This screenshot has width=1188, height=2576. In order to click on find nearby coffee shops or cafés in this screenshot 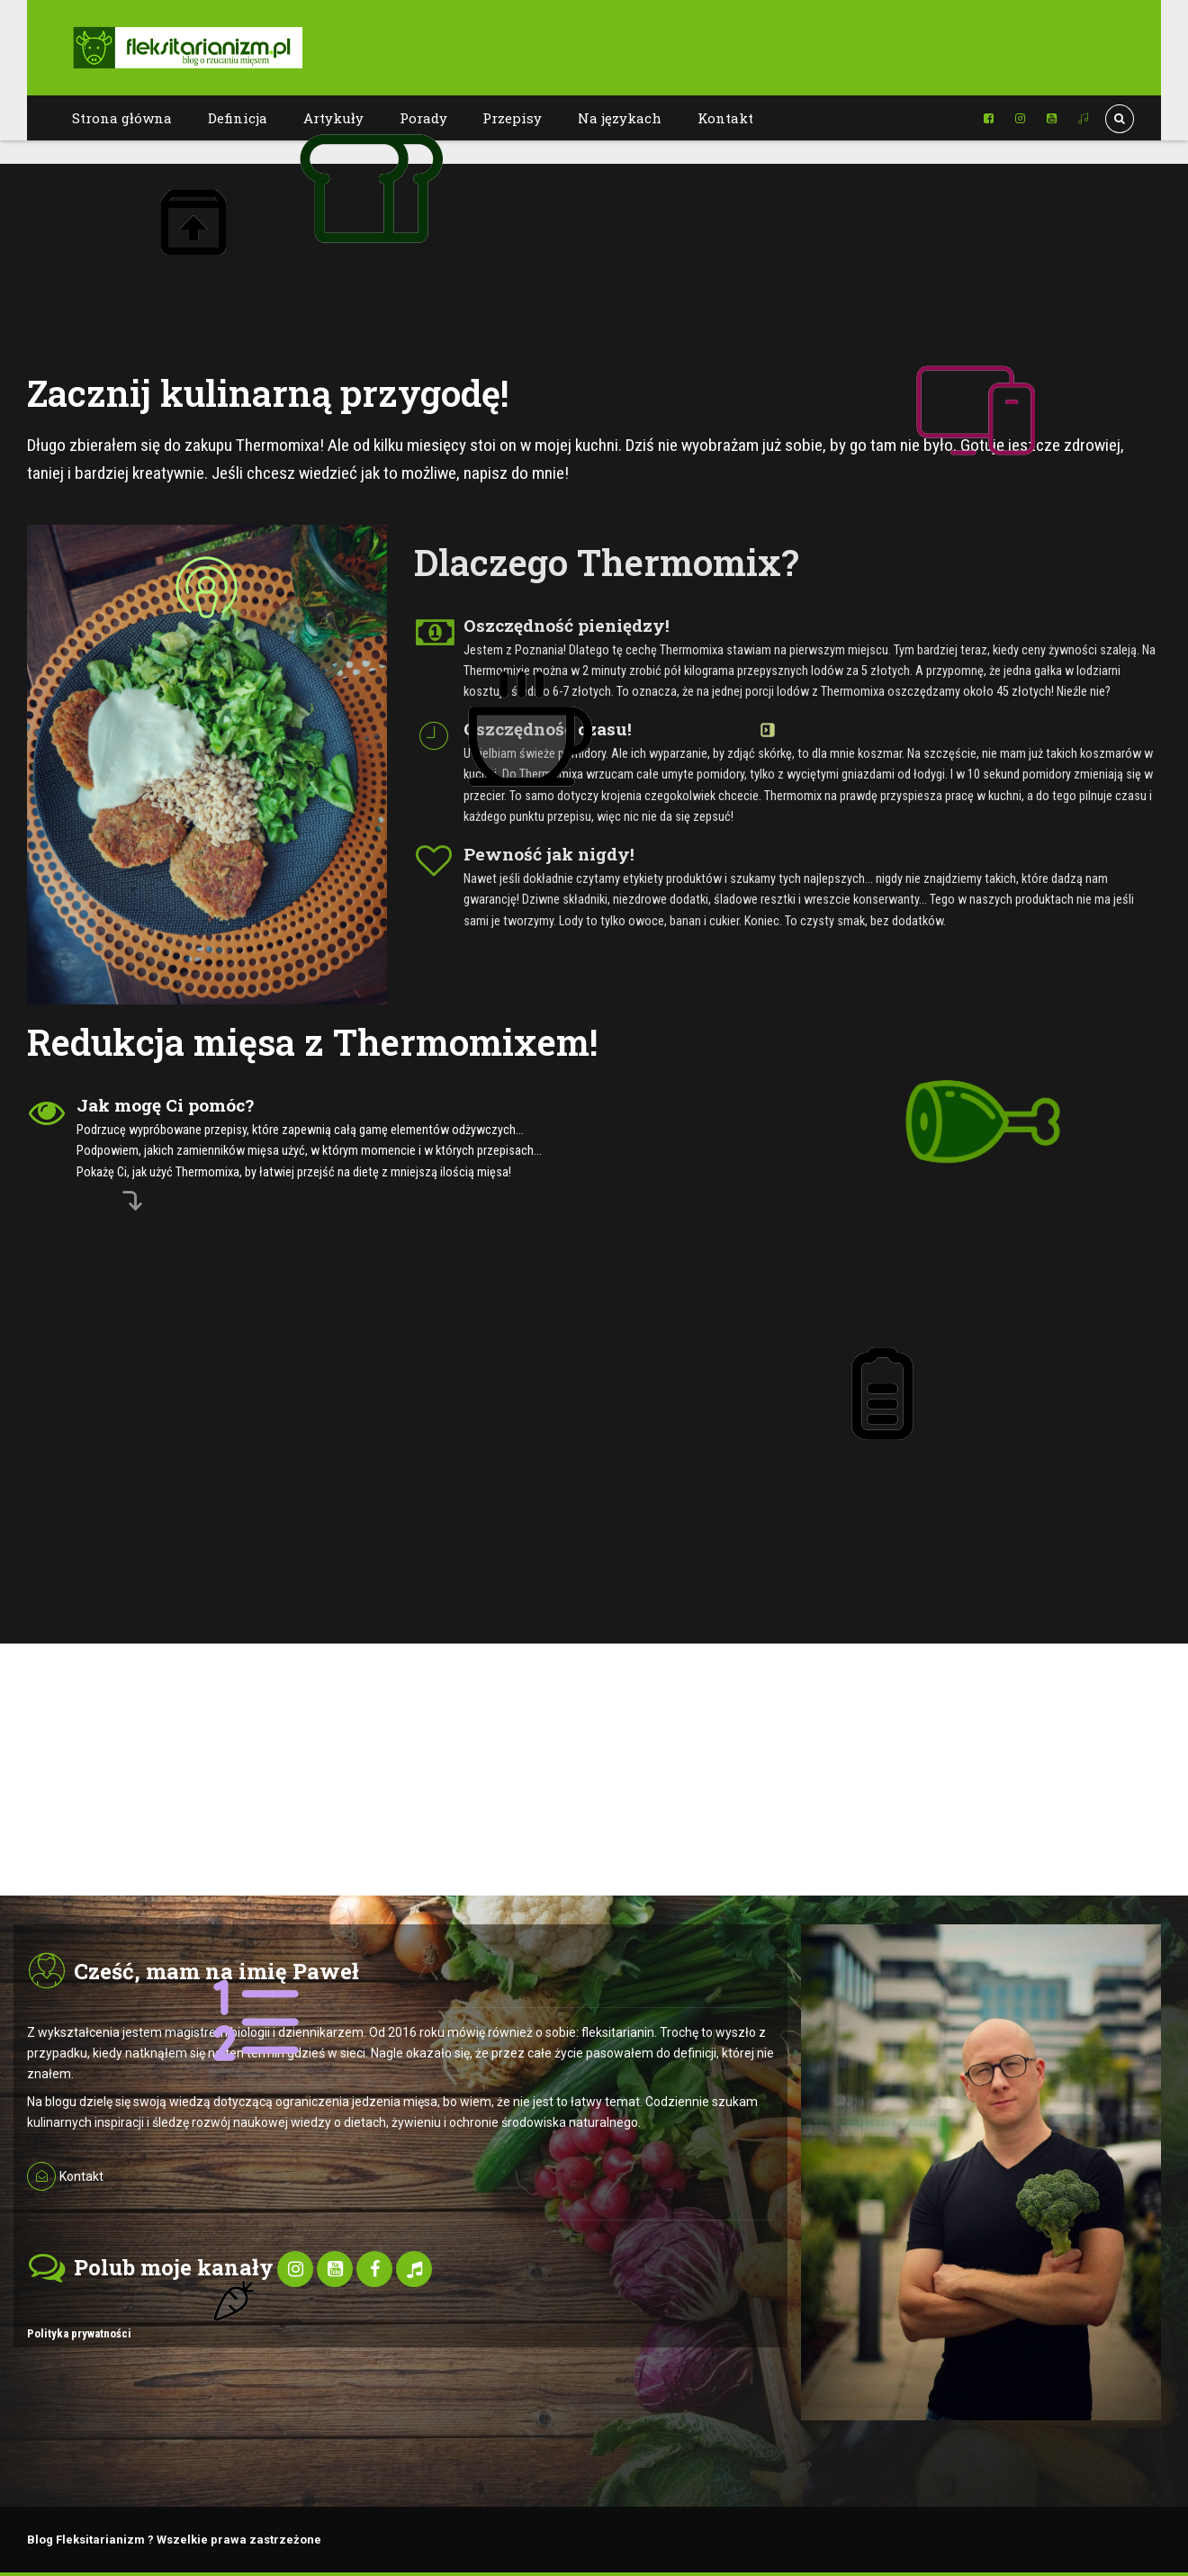, I will do `click(526, 733)`.